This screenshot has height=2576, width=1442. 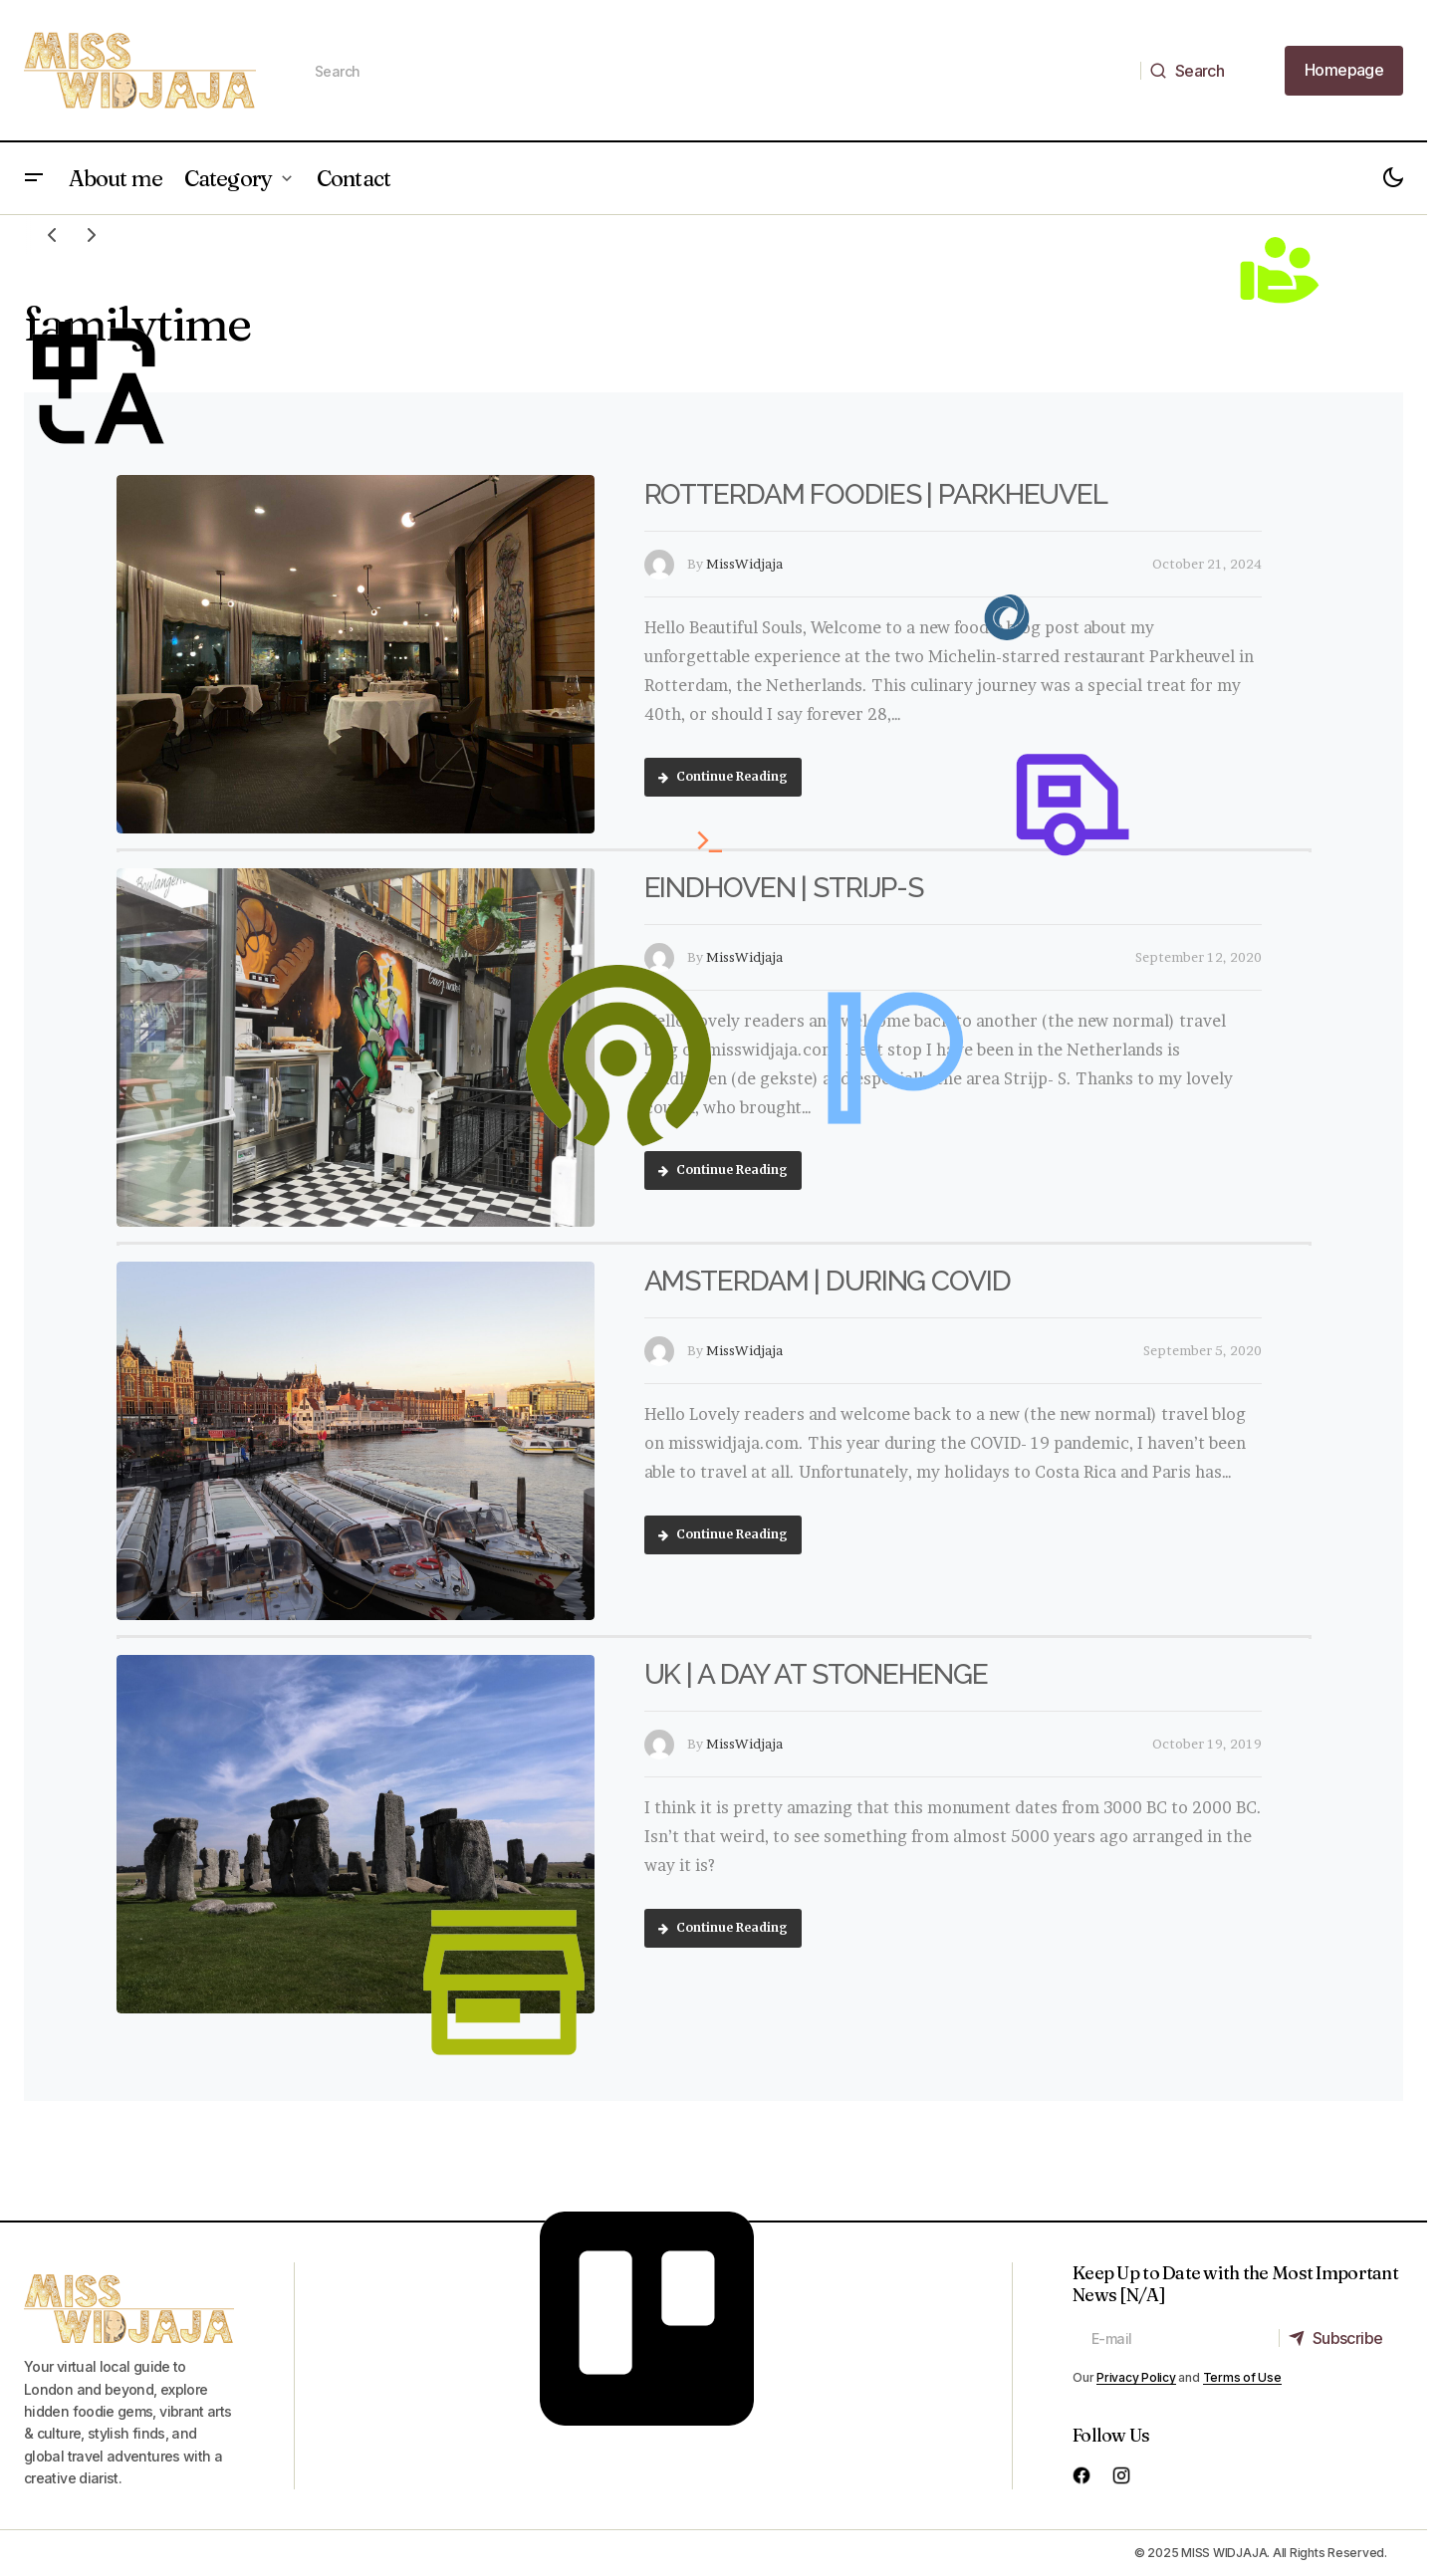 What do you see at coordinates (97, 385) in the screenshot?
I see `translate text to another language` at bounding box center [97, 385].